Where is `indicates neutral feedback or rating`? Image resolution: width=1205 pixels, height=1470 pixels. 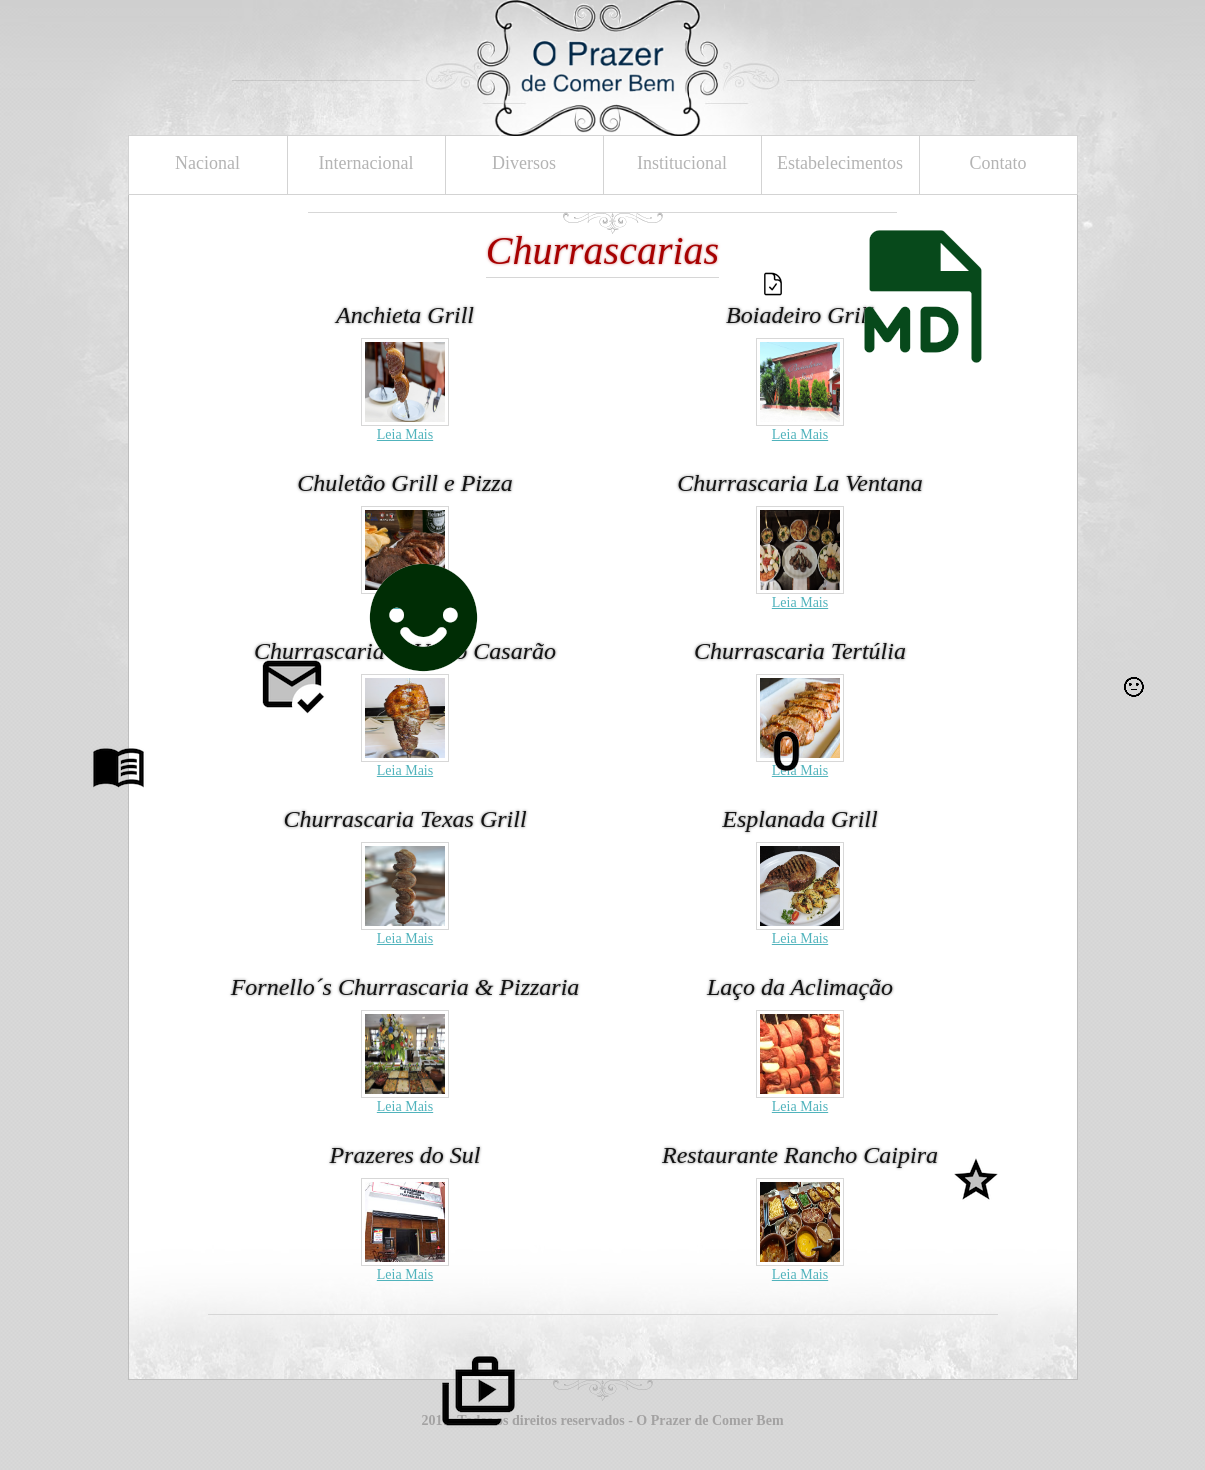
indicates neutral feedback or rating is located at coordinates (1134, 687).